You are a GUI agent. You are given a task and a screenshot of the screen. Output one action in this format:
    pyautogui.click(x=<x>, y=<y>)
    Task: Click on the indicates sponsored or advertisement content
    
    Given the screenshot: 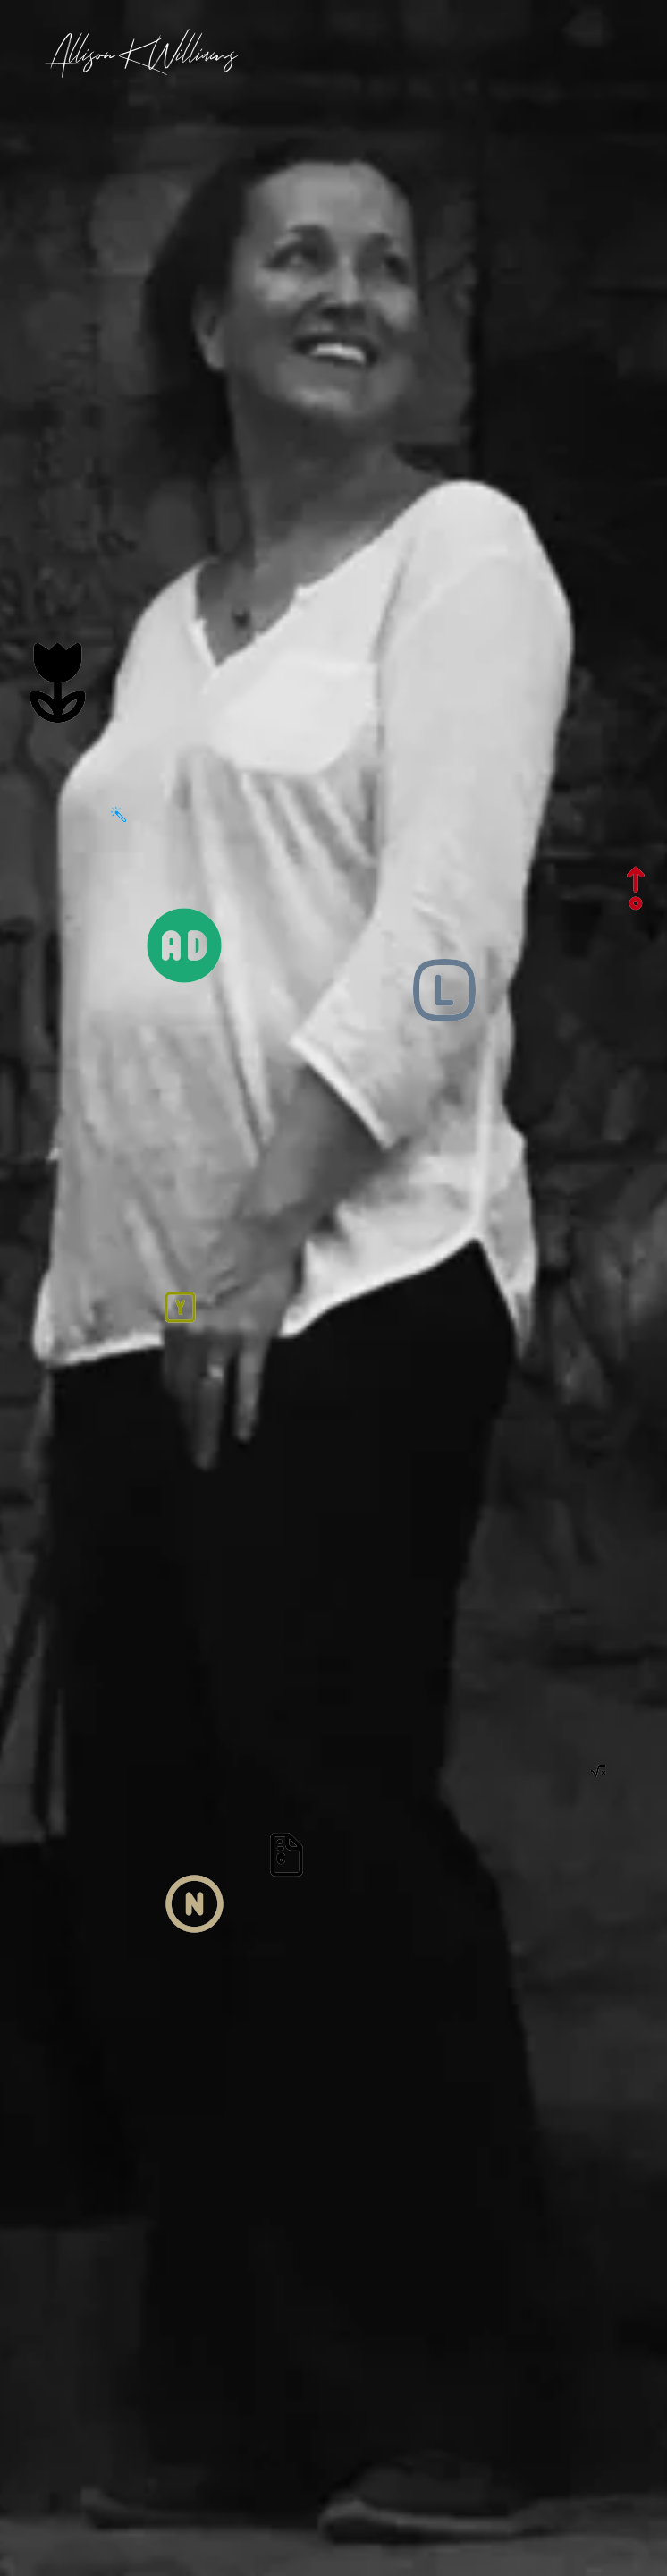 What is the action you would take?
    pyautogui.click(x=184, y=945)
    